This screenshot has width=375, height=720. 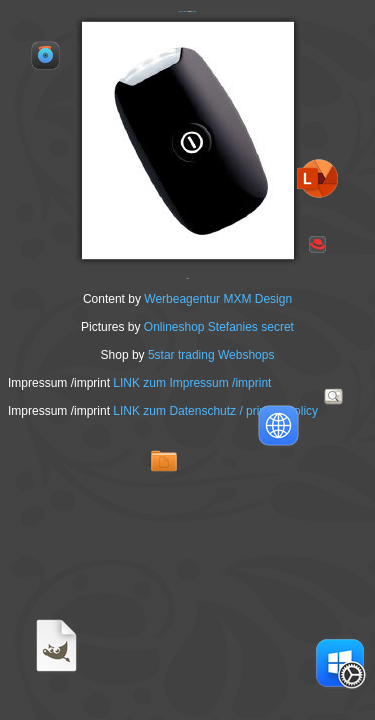 I want to click on open Red Hat Enterprise Linux application, so click(x=317, y=244).